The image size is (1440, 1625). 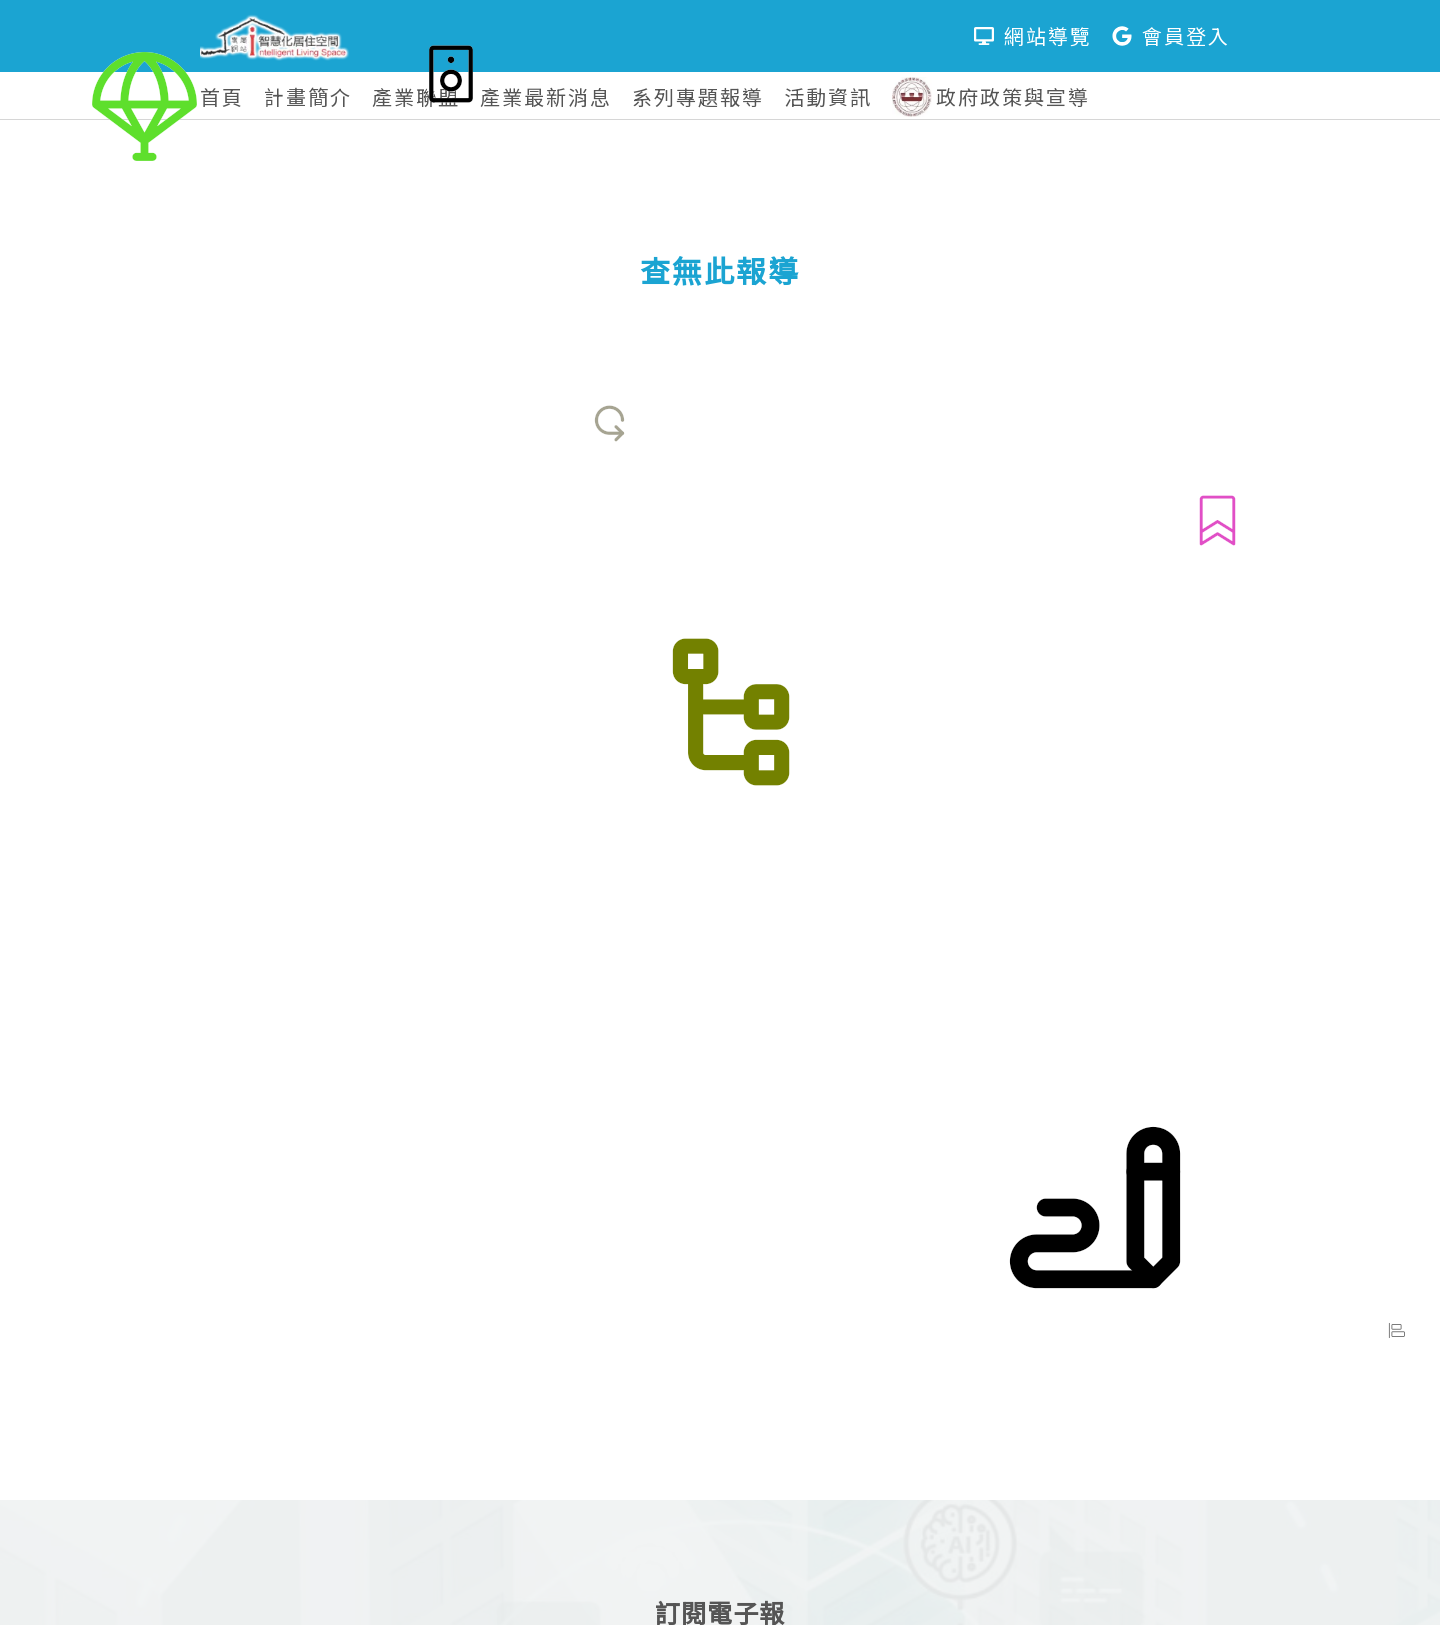 What do you see at coordinates (144, 108) in the screenshot?
I see `access emergency or backup options` at bounding box center [144, 108].